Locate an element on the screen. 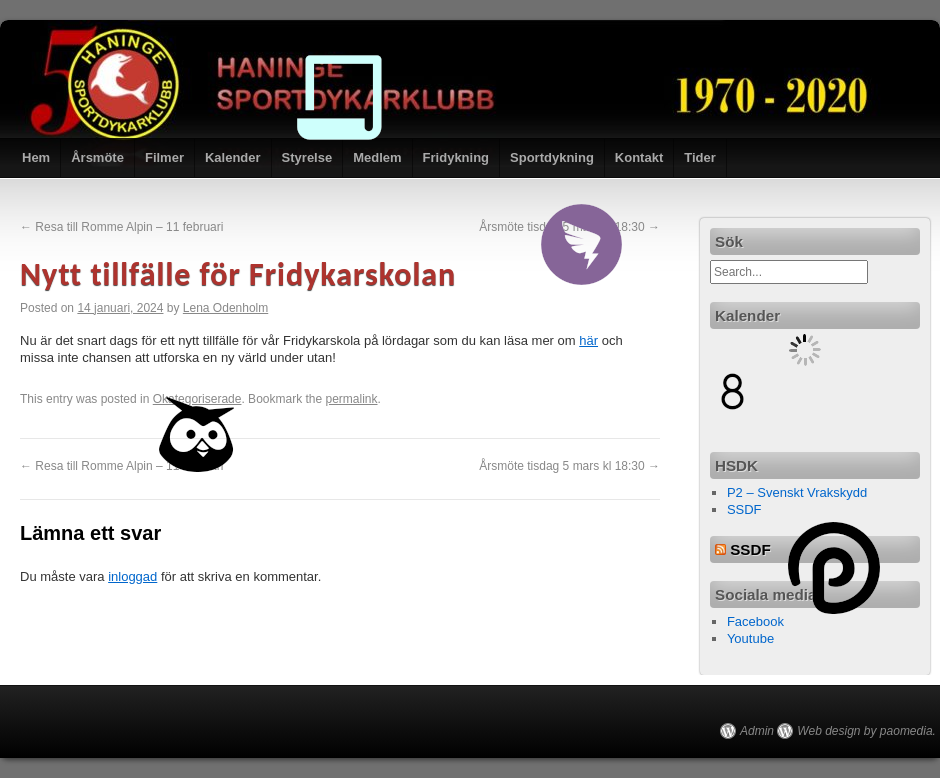 The width and height of the screenshot is (940, 778). indicates item number 8 in a list or sequence is located at coordinates (732, 391).